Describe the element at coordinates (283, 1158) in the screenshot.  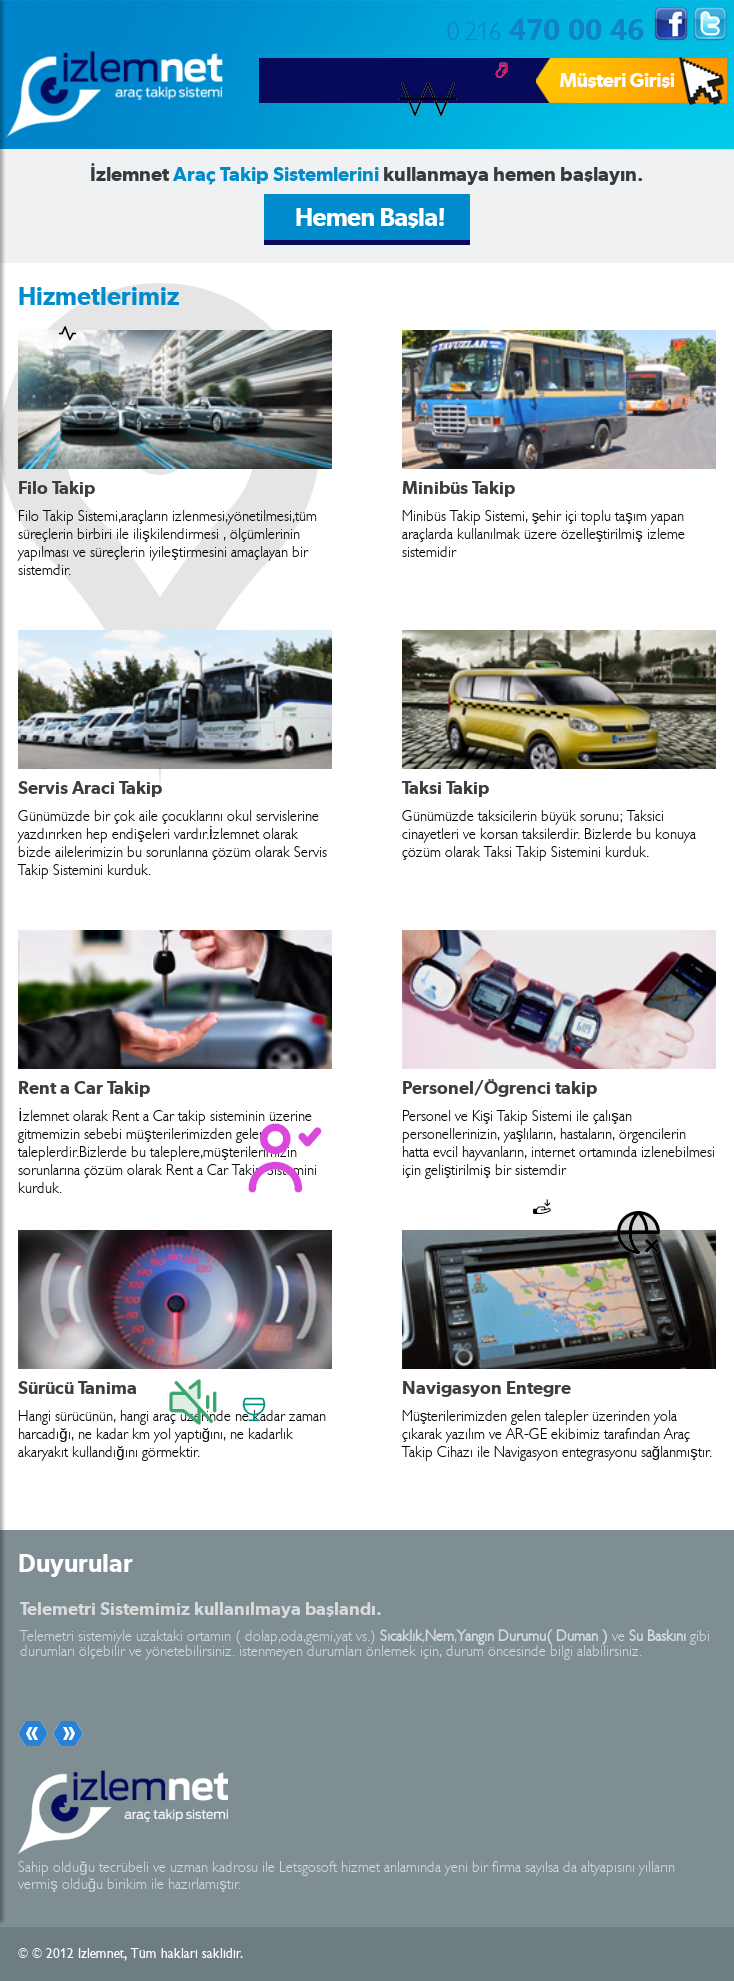
I see `user verification complete` at that location.